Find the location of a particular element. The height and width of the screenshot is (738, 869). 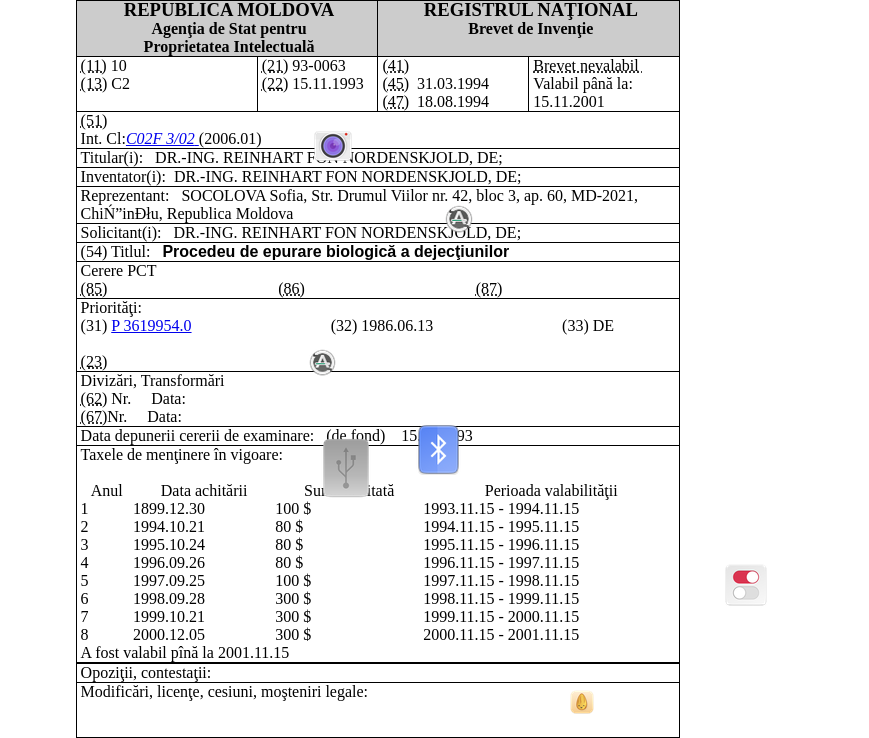

open gnome tweaks settings is located at coordinates (746, 585).